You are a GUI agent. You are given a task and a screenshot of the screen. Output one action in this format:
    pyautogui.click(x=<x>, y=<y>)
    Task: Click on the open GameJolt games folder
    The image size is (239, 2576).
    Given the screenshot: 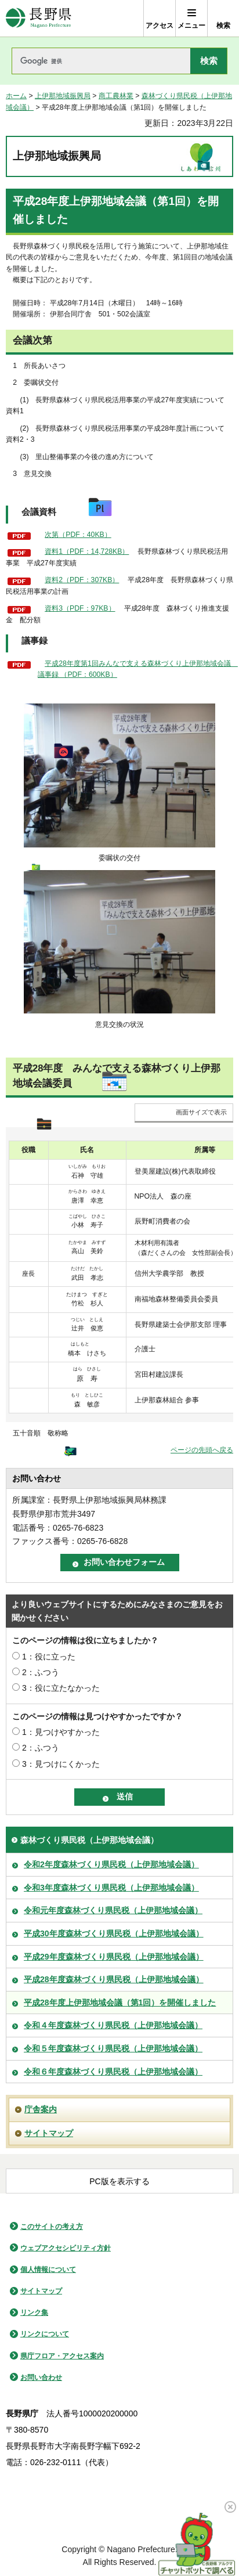 What is the action you would take?
    pyautogui.click(x=36, y=867)
    